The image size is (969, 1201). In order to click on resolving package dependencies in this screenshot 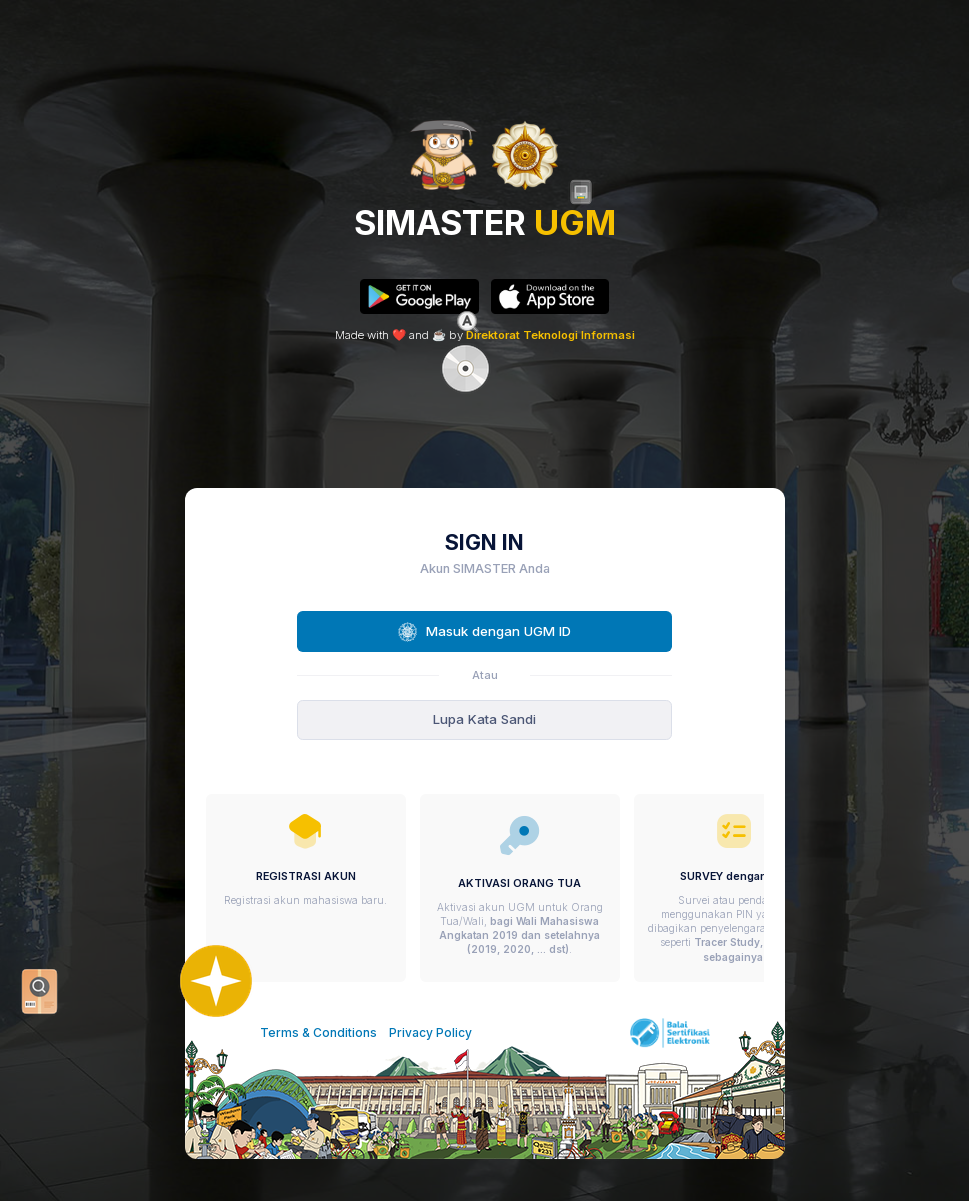, I will do `click(39, 991)`.